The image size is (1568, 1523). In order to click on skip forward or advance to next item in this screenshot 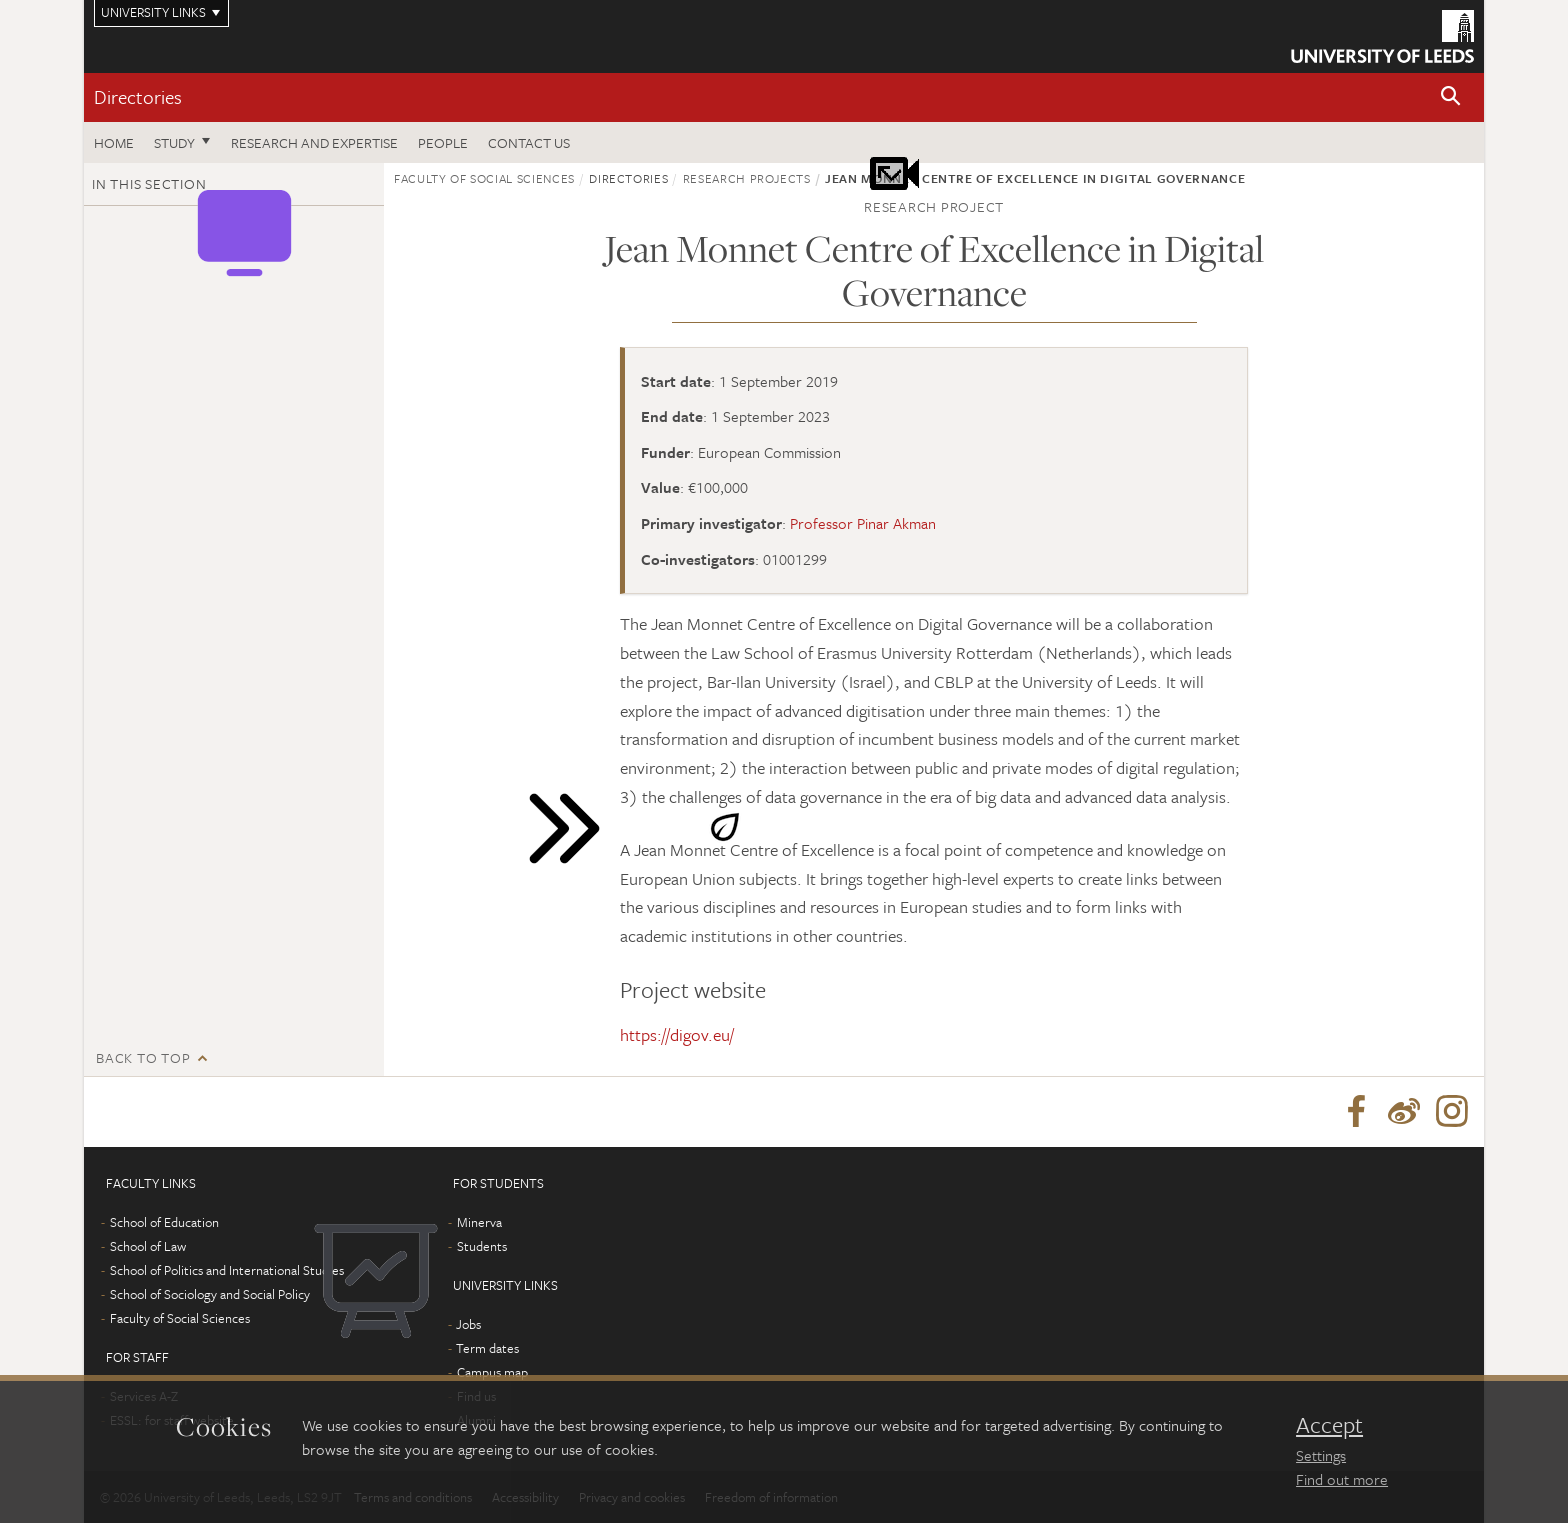, I will do `click(561, 828)`.